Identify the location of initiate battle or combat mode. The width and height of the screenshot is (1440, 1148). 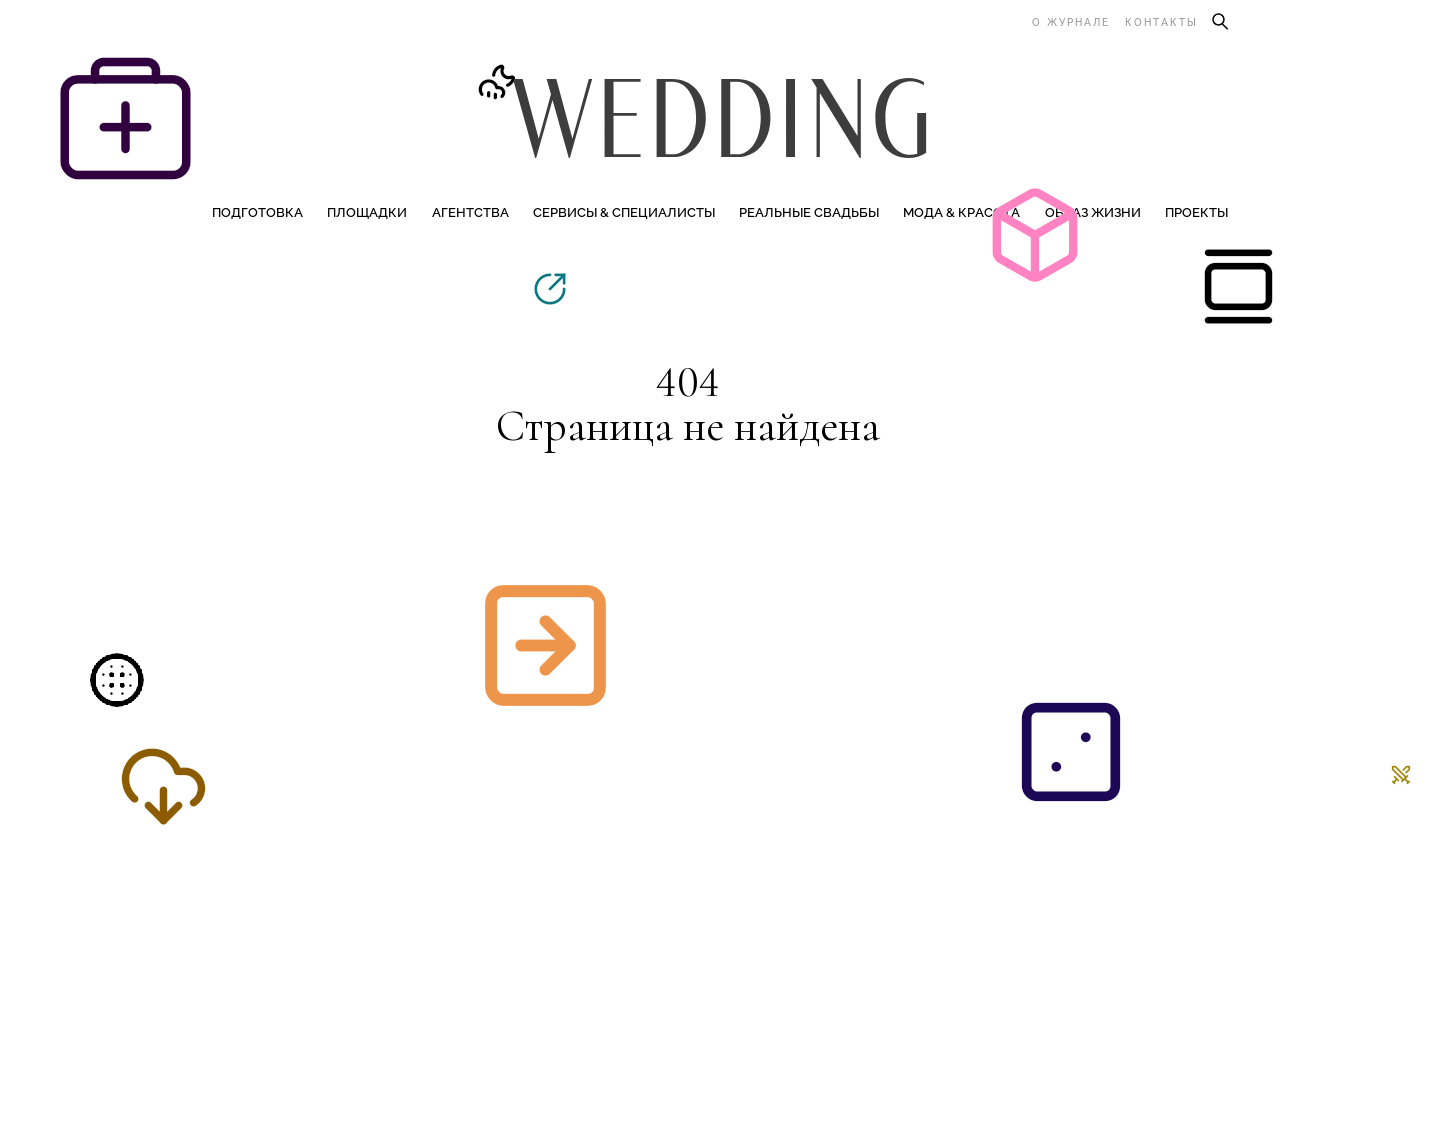
(1401, 775).